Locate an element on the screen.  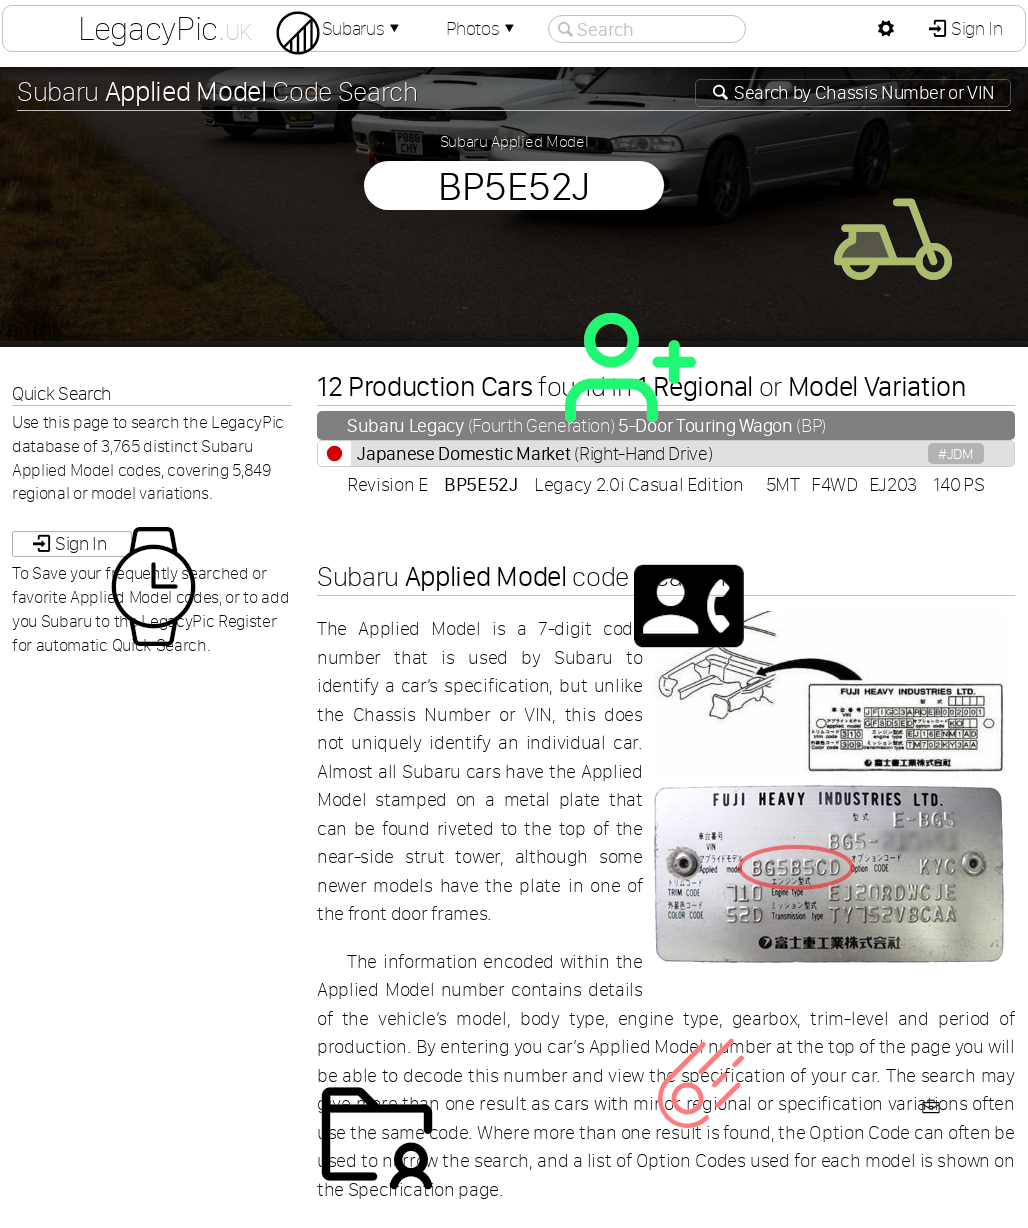
view watch or wearable device settings is located at coordinates (153, 586).